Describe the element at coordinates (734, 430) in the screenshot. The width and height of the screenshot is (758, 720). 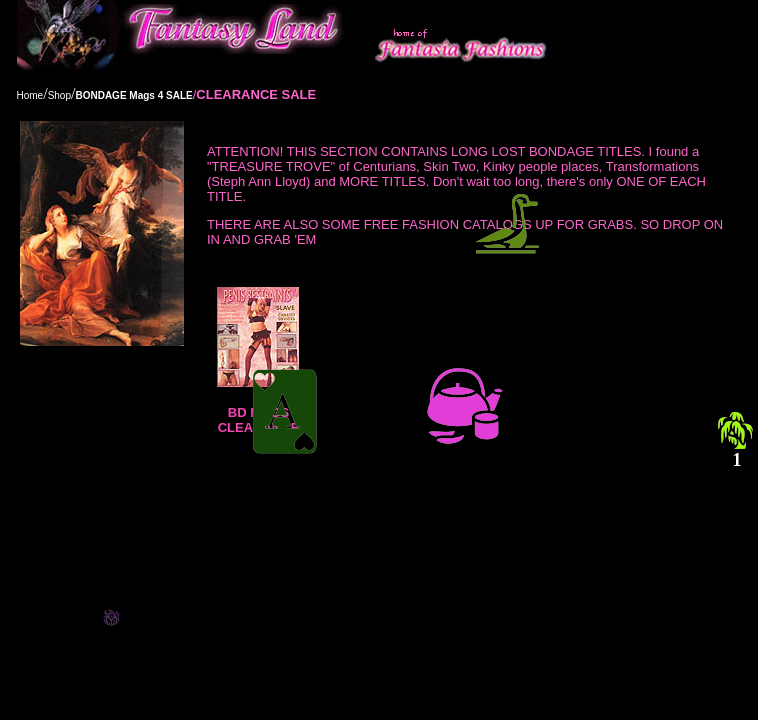
I see `select willow tree in a nature or gardening game` at that location.